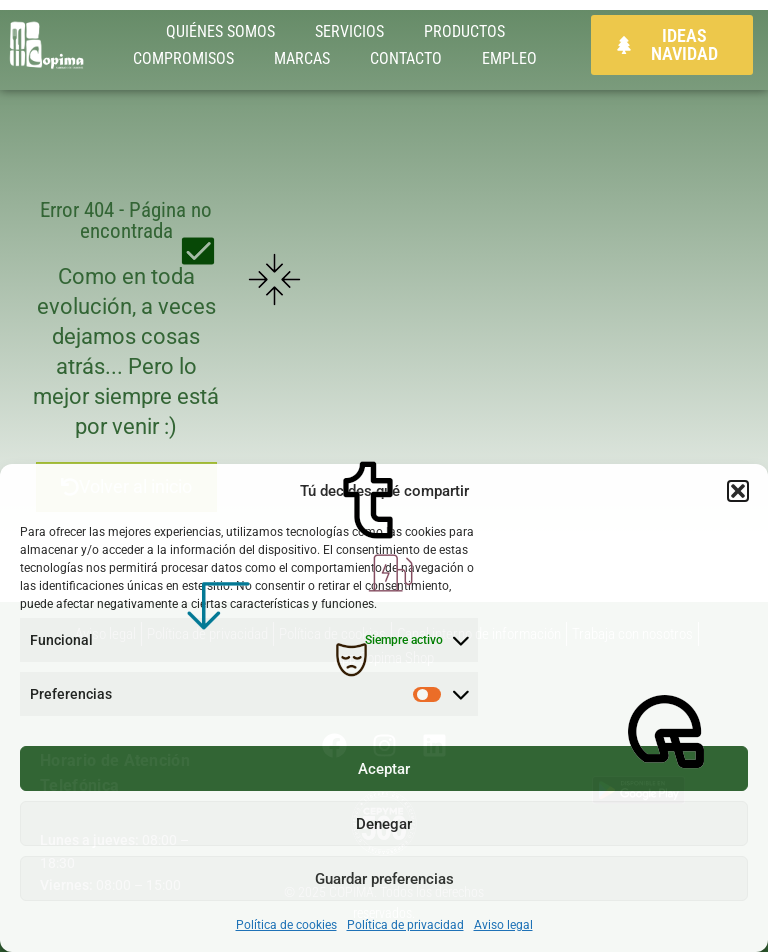 The height and width of the screenshot is (952, 768). What do you see at coordinates (351, 658) in the screenshot?
I see `indicates sad or negative mood/emotion` at bounding box center [351, 658].